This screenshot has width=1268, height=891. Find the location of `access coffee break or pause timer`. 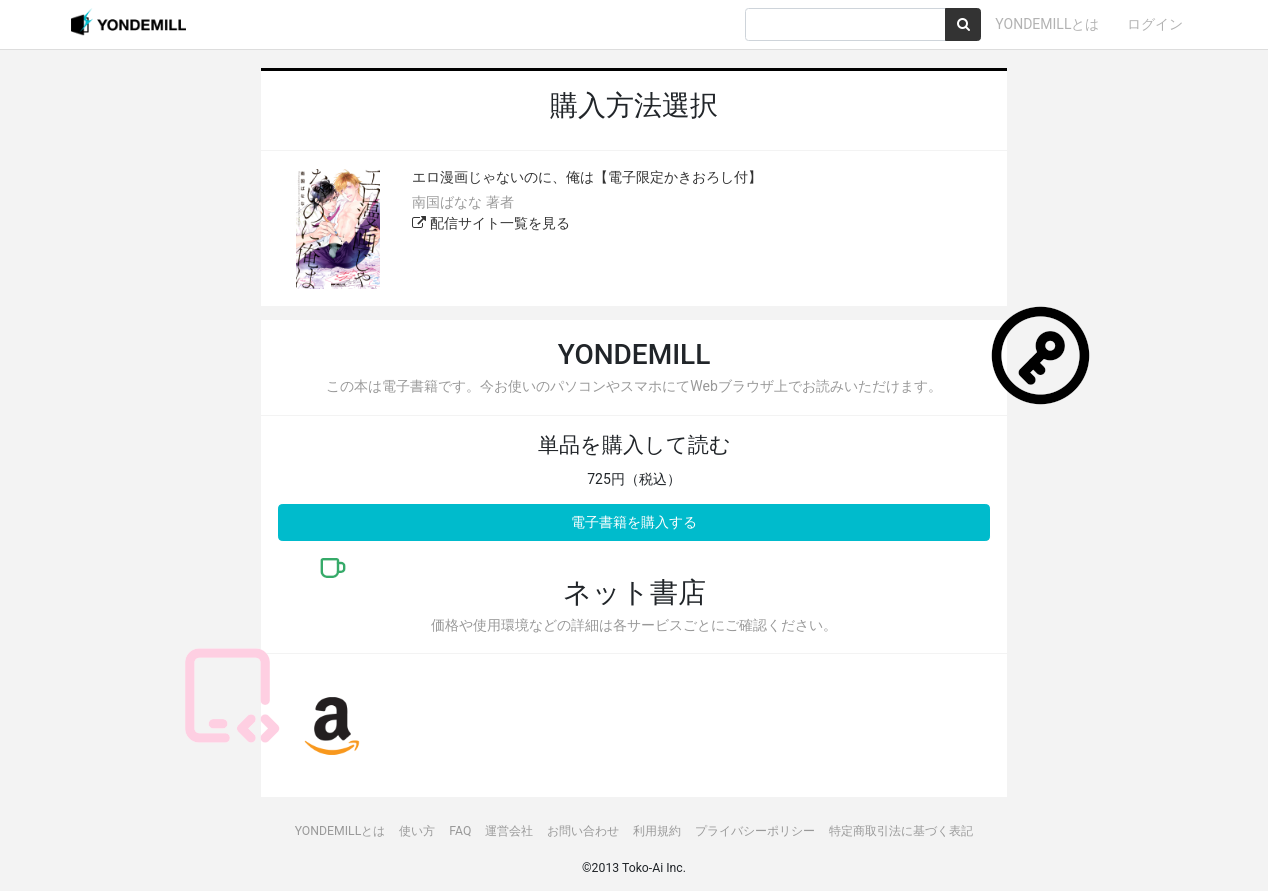

access coffee break or pause timer is located at coordinates (333, 568).